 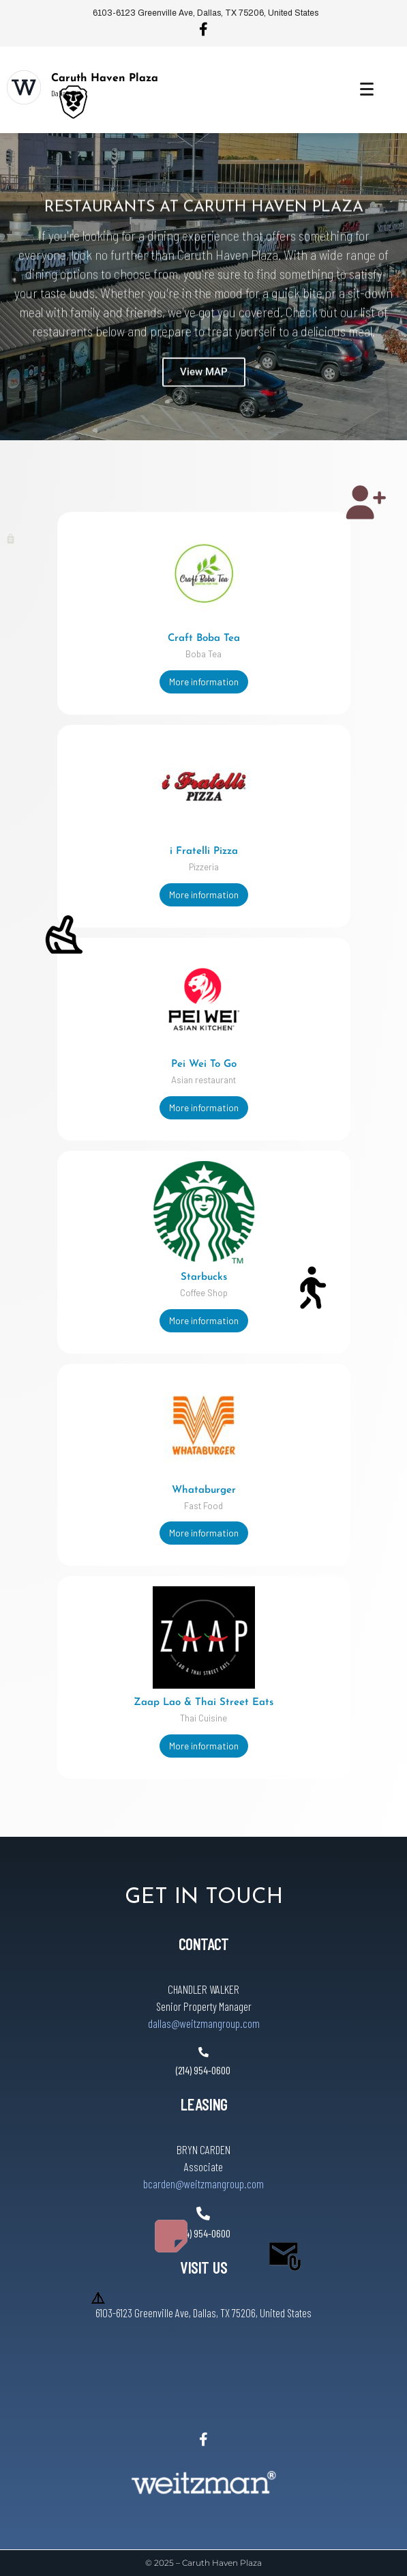 What do you see at coordinates (285, 2257) in the screenshot?
I see `attach a file to an email` at bounding box center [285, 2257].